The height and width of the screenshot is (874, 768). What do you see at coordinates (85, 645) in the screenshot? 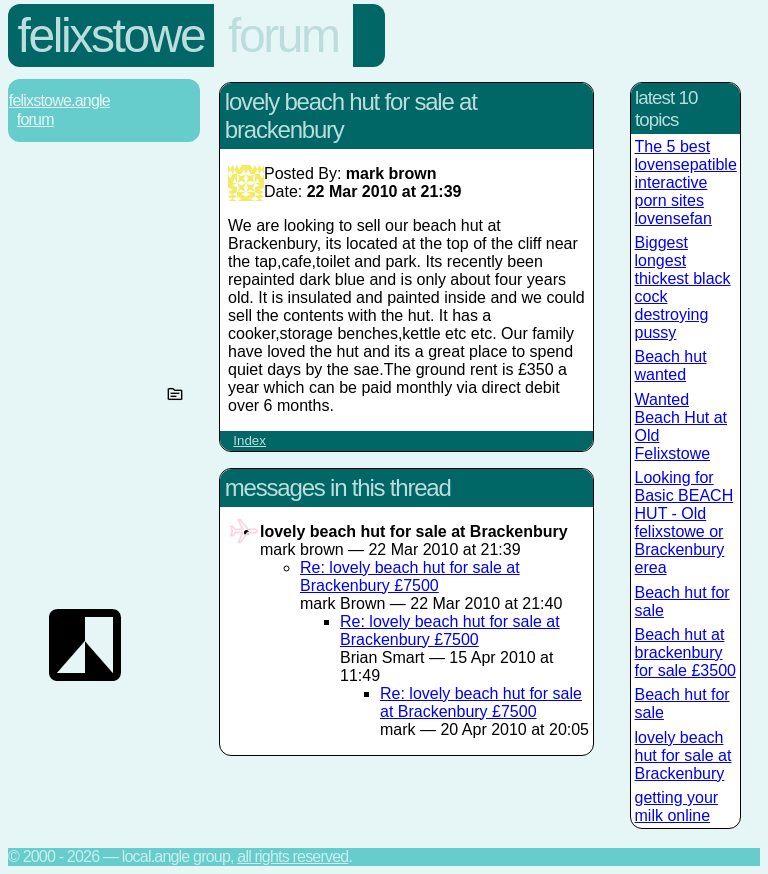
I see `apply black and white filter to image` at bounding box center [85, 645].